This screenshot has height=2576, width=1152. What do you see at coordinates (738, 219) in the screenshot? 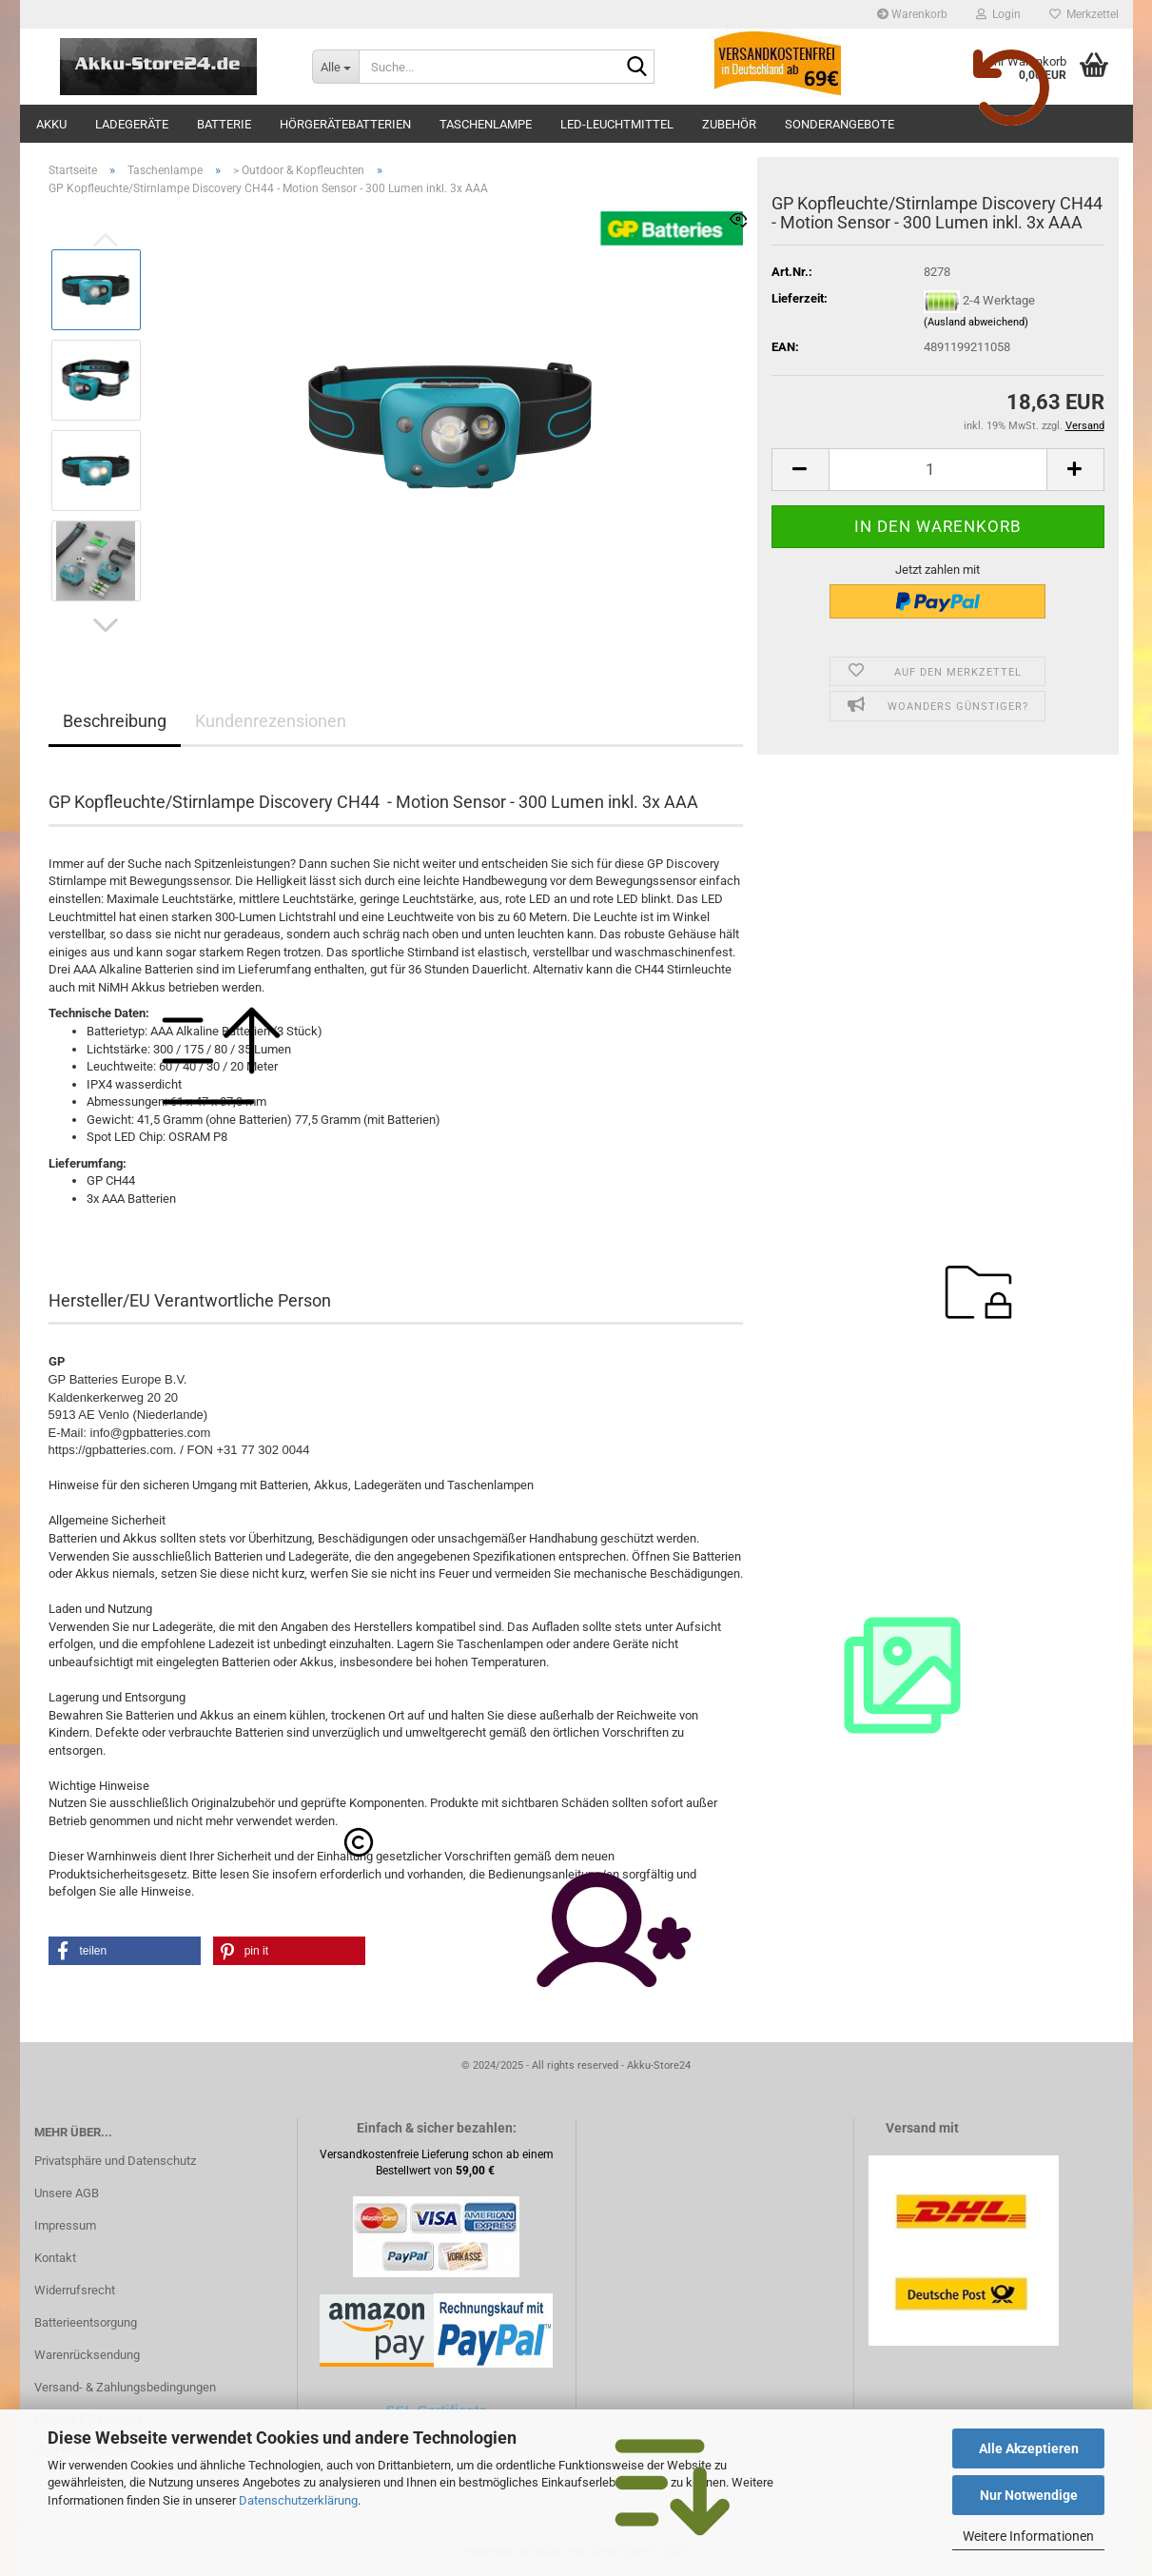
I see `mark item as viewed or read` at bounding box center [738, 219].